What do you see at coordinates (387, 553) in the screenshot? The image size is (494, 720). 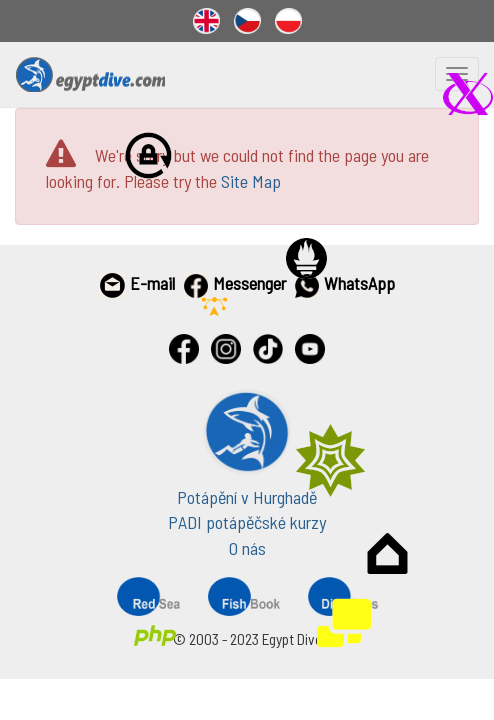 I see `open google home app` at bounding box center [387, 553].